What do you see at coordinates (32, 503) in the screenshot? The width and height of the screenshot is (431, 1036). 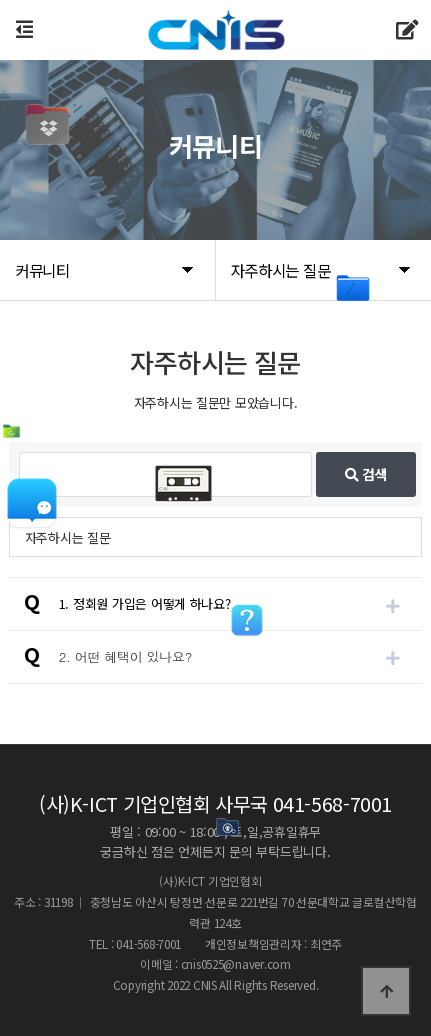 I see `open the weread app` at bounding box center [32, 503].